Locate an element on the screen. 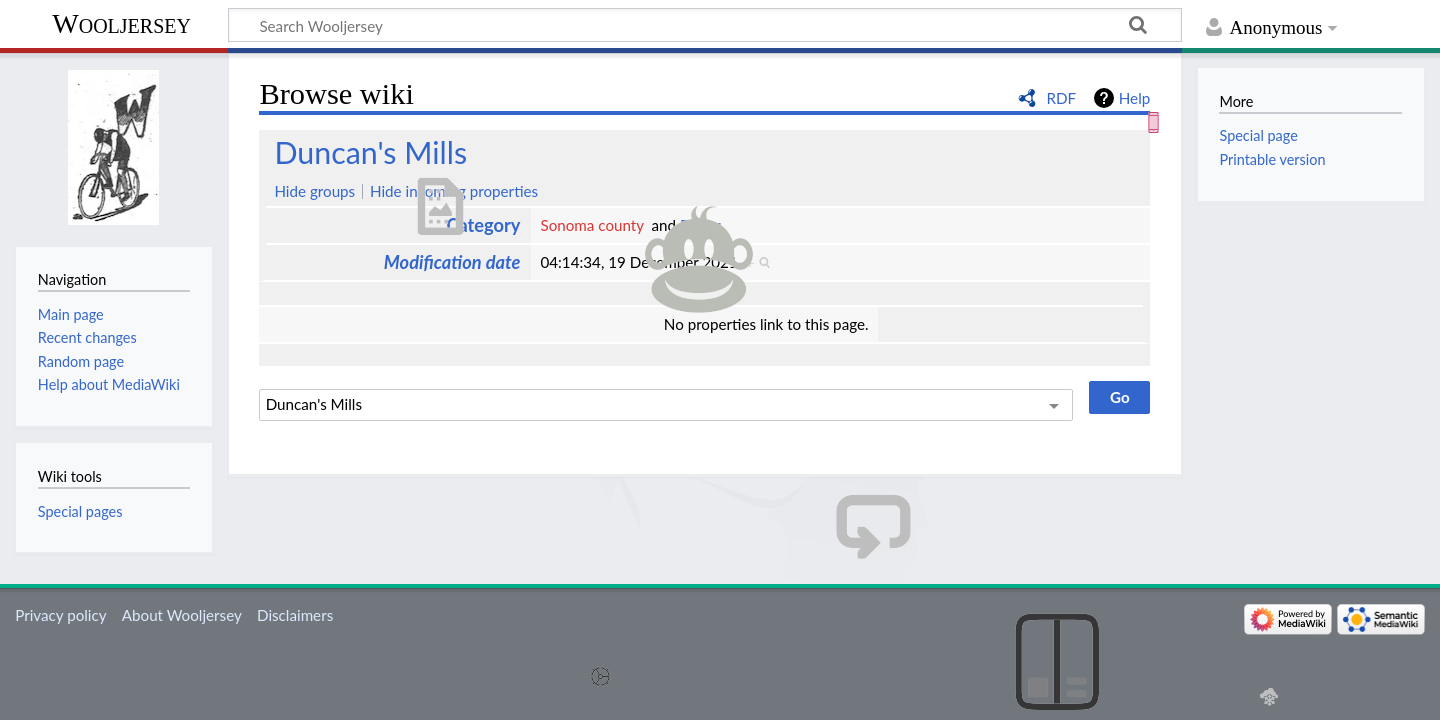  indicates a connected multimedia device is located at coordinates (1153, 122).